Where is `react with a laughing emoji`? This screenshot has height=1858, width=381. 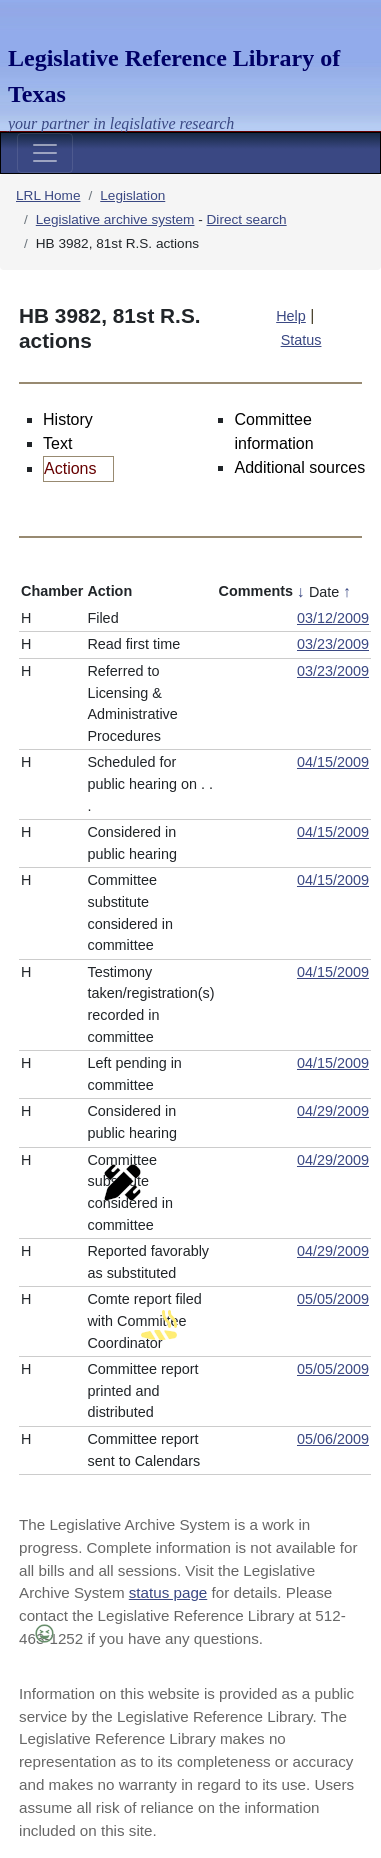 react with a laughing emoji is located at coordinates (44, 1633).